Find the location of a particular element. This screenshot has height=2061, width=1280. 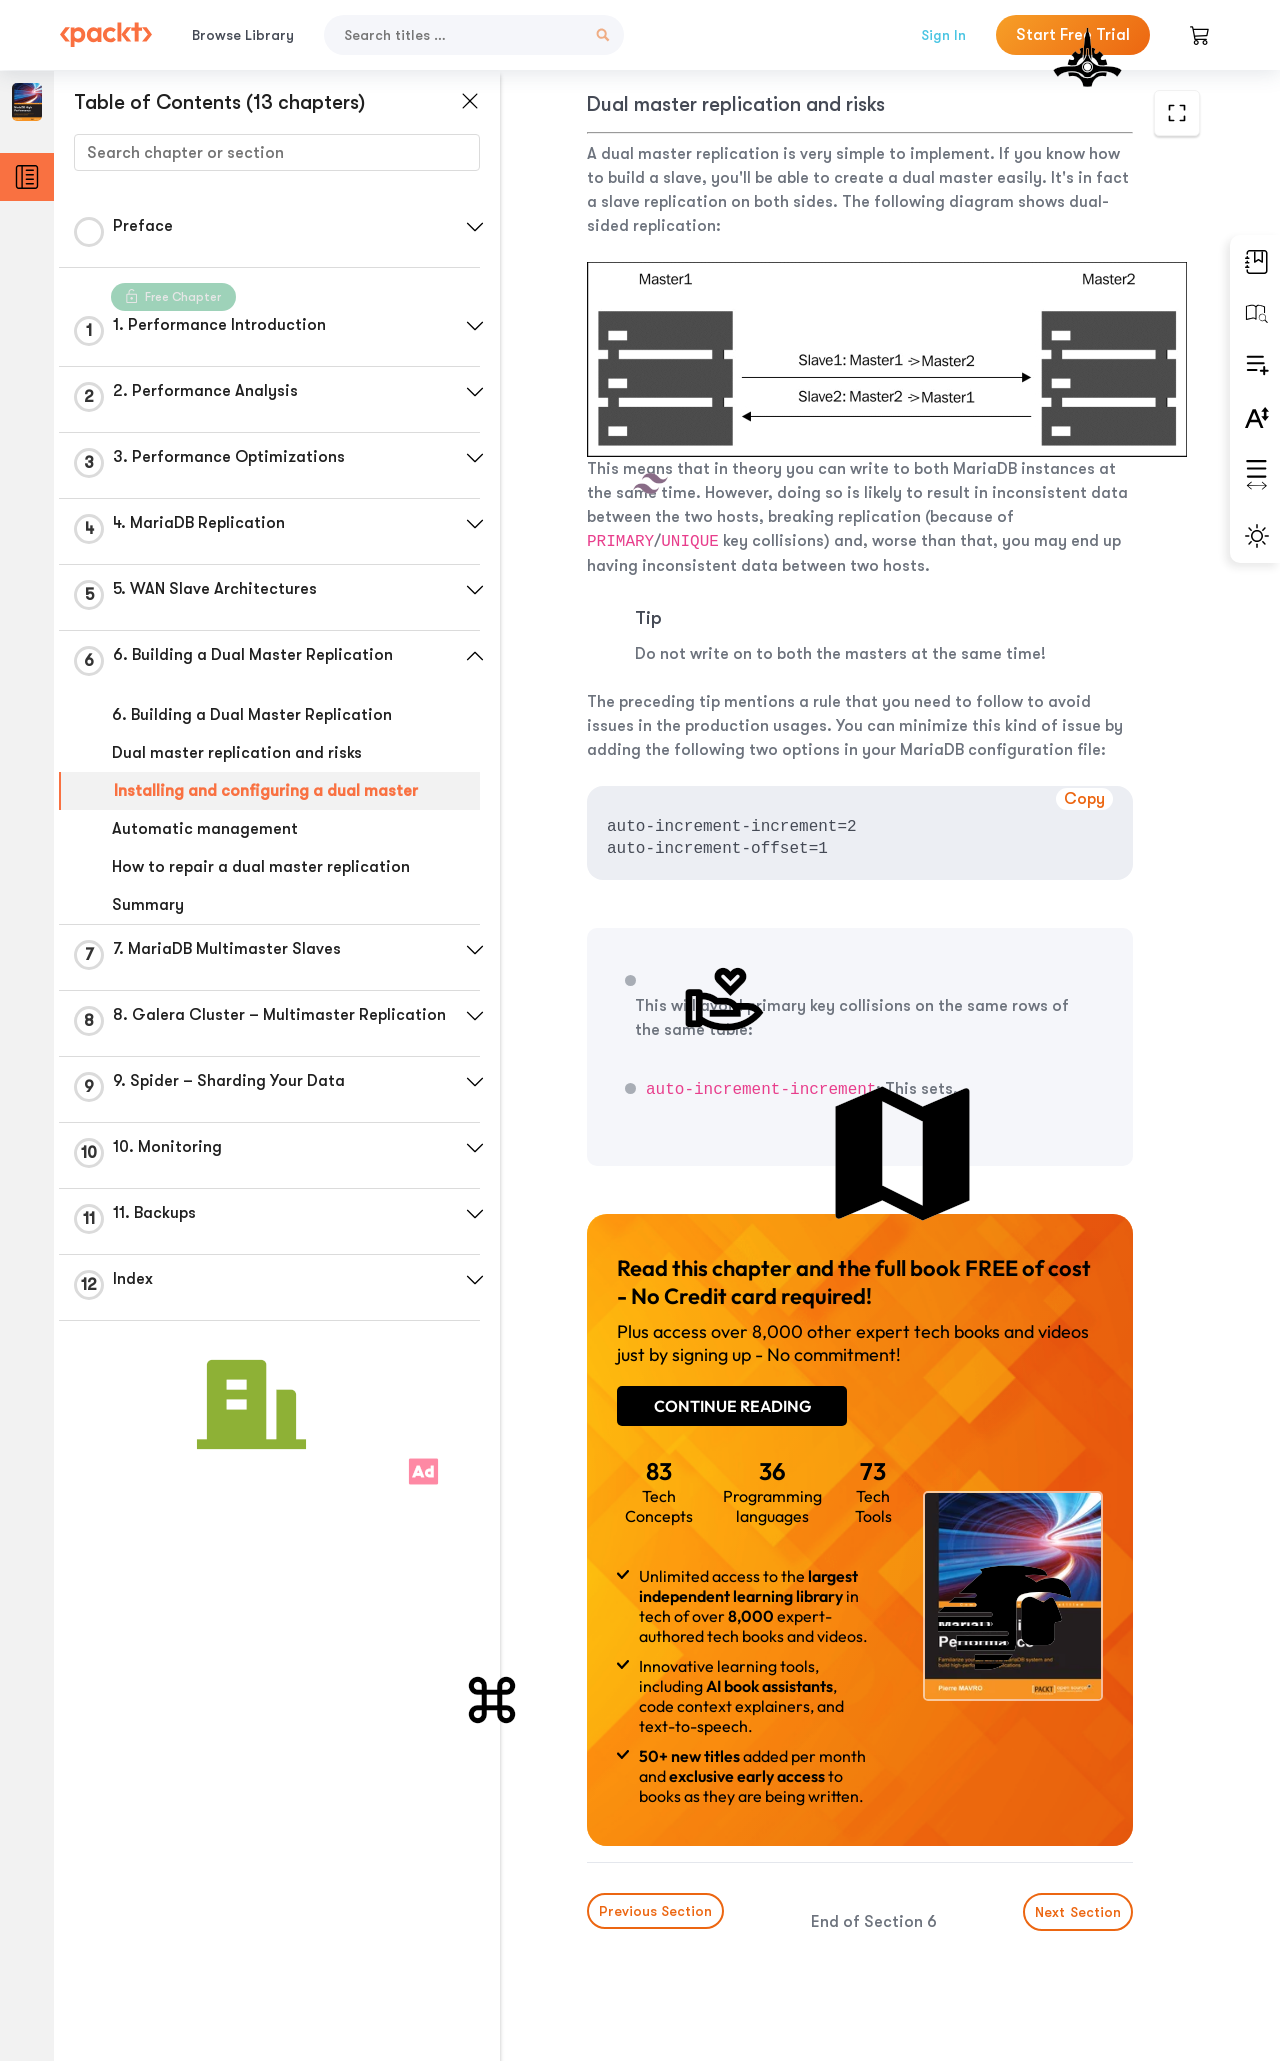

command key symbol for keyboard shortcuts is located at coordinates (492, 1700).